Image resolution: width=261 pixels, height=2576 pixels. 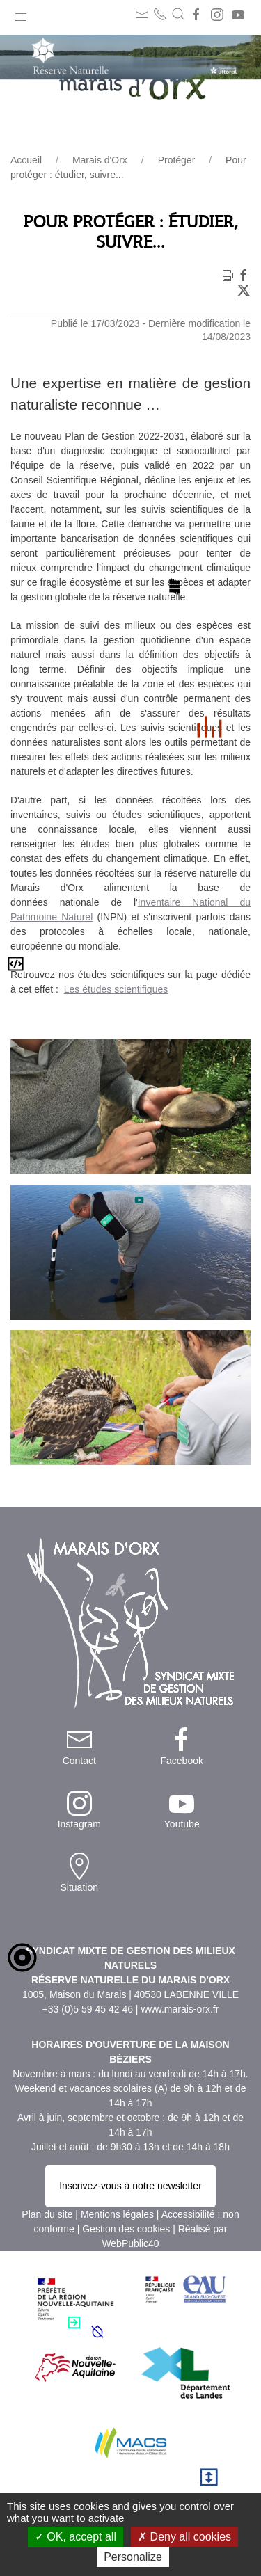 I want to click on view or edit source code, so click(x=15, y=963).